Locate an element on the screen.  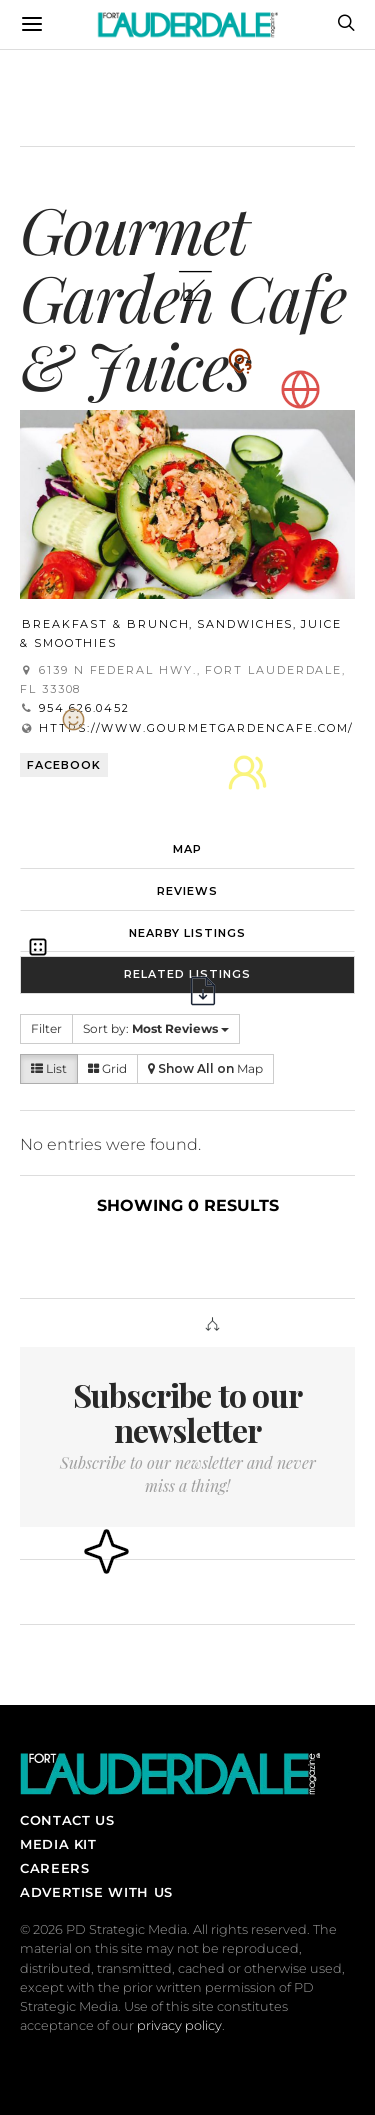
download a file is located at coordinates (203, 991).